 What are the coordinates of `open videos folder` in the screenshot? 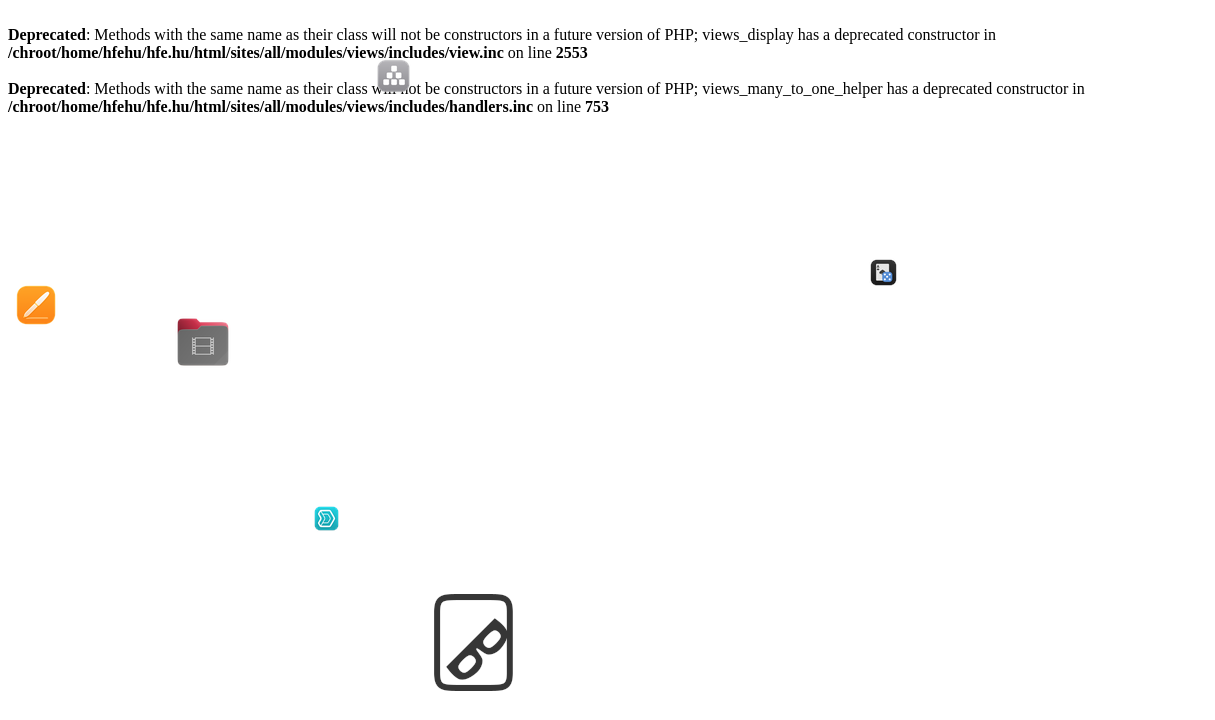 It's located at (203, 342).